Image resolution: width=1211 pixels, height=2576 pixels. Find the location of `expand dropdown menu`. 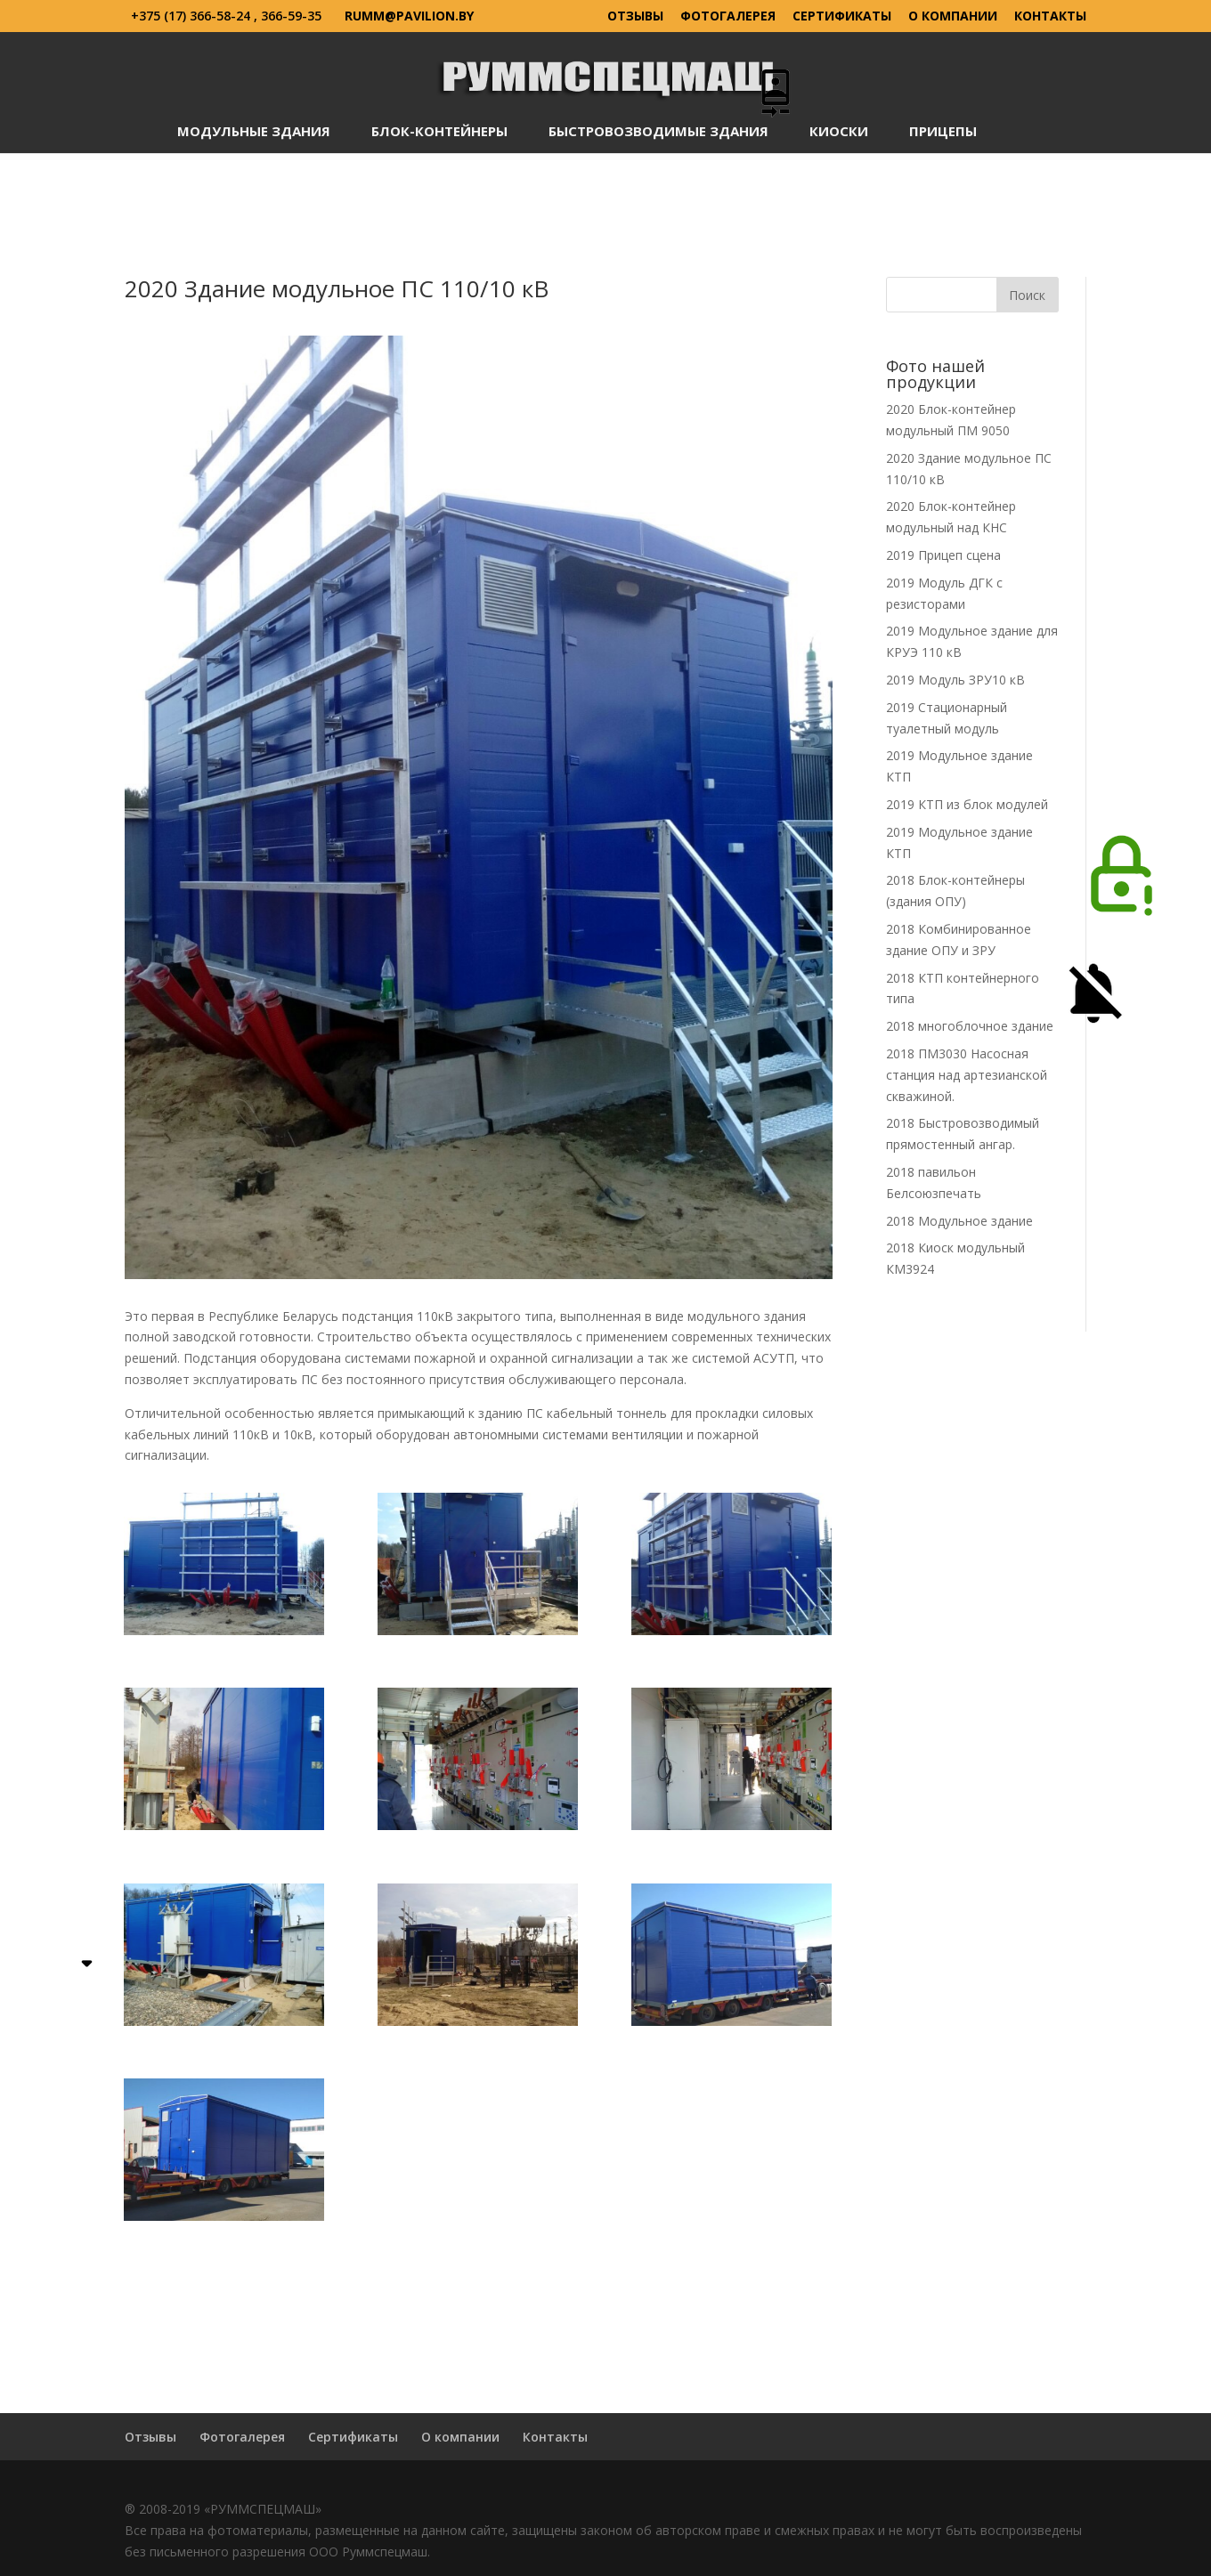

expand dropdown menu is located at coordinates (86, 1963).